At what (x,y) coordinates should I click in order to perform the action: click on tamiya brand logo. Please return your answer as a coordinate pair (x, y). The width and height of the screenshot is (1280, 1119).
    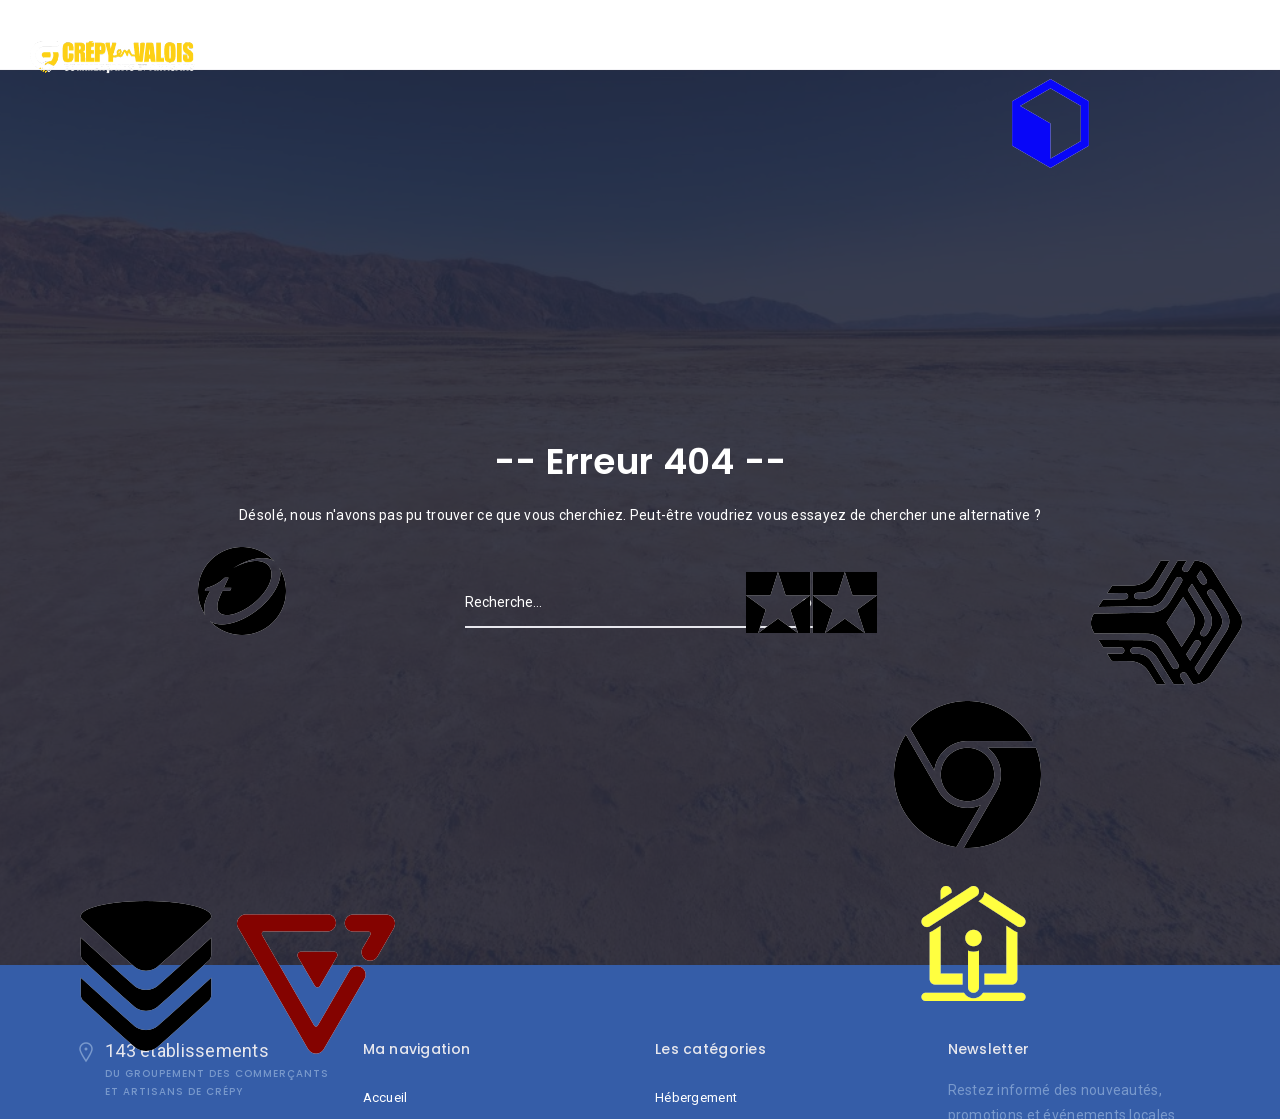
    Looking at the image, I should click on (811, 602).